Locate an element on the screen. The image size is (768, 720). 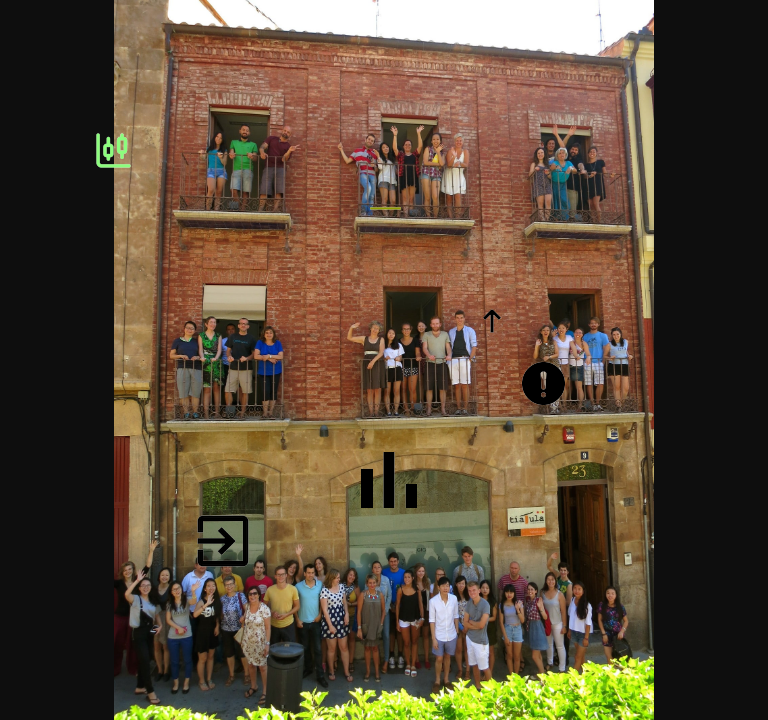
move item up in a list is located at coordinates (492, 322).